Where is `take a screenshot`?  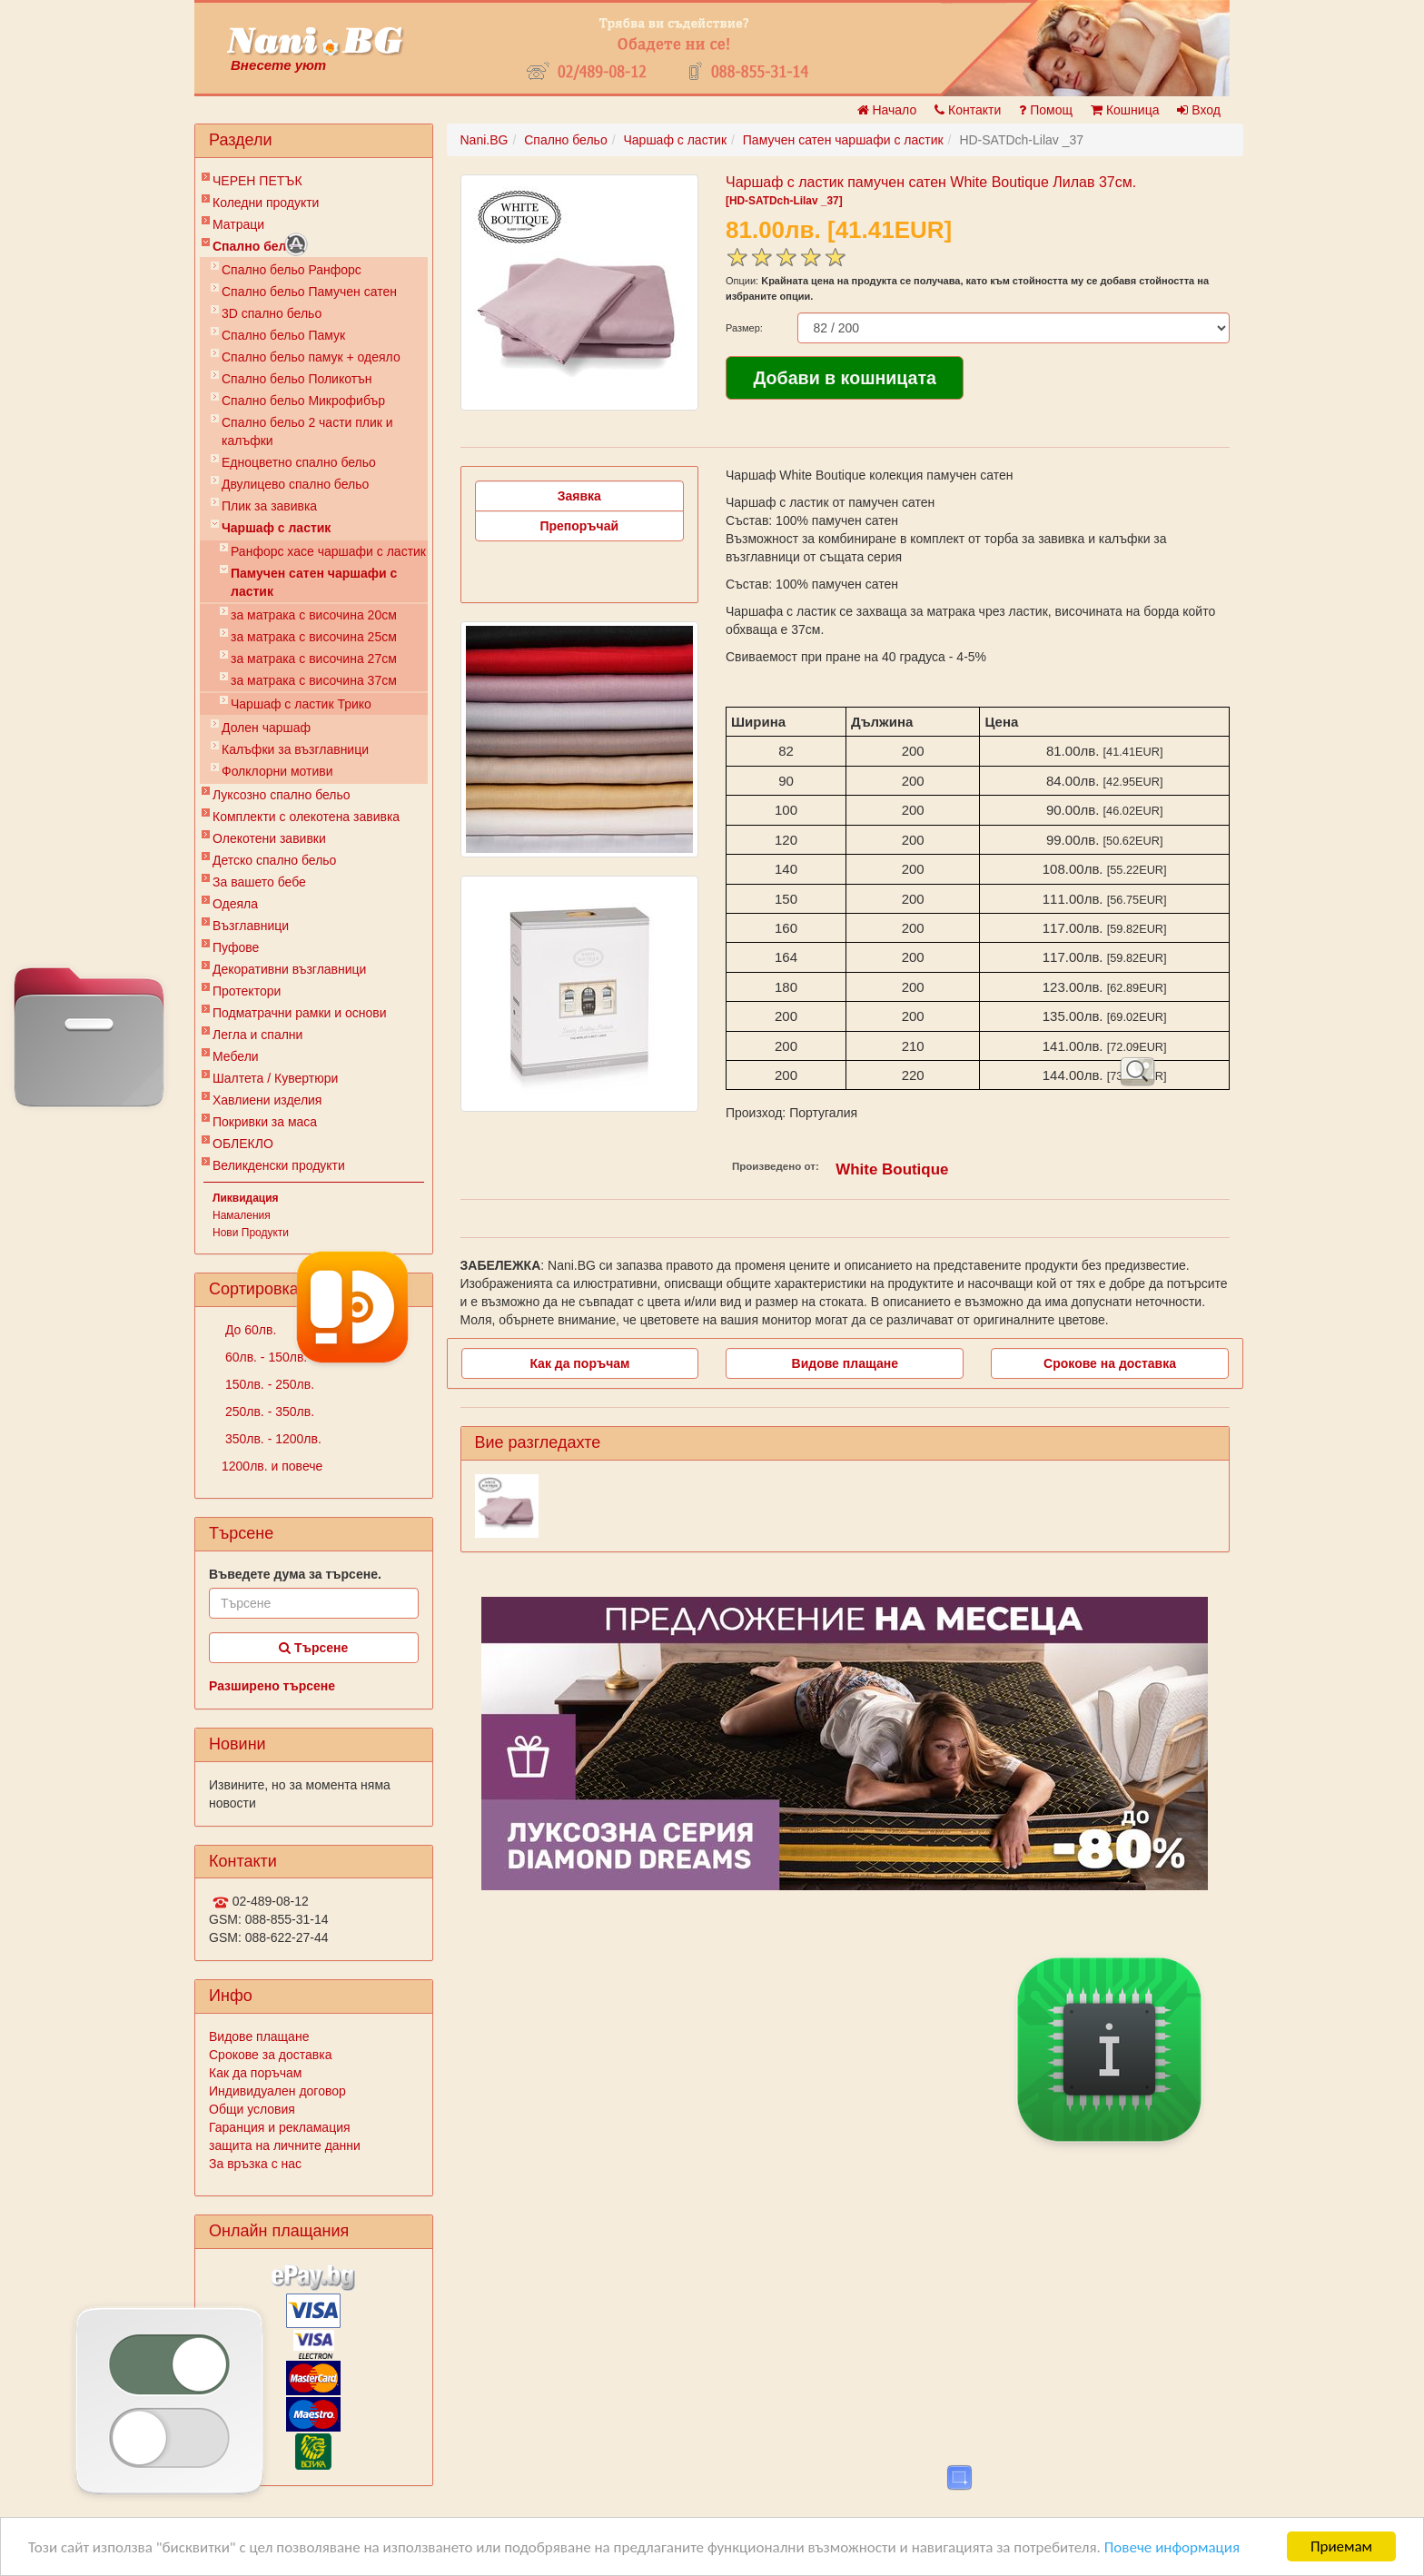
take a screenshot is located at coordinates (959, 2477).